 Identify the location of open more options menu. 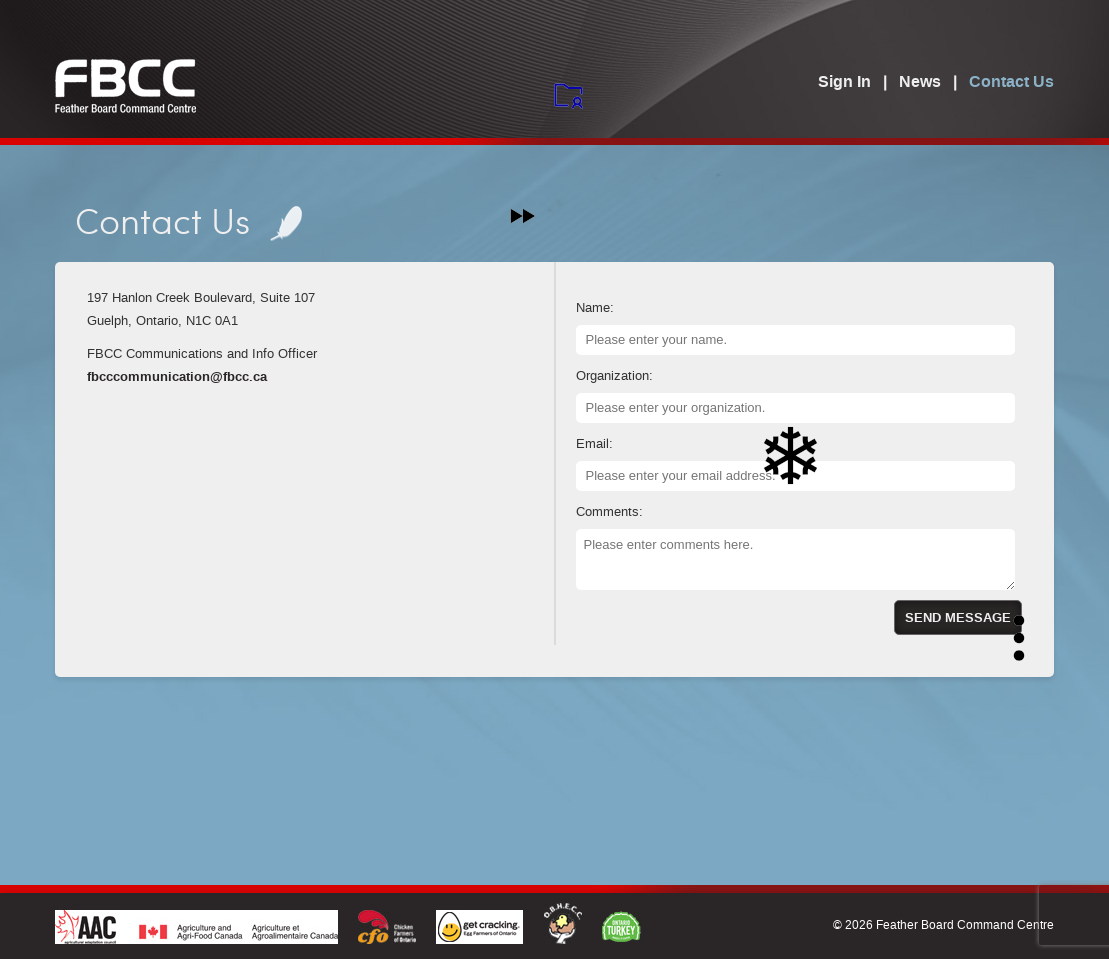
(1019, 638).